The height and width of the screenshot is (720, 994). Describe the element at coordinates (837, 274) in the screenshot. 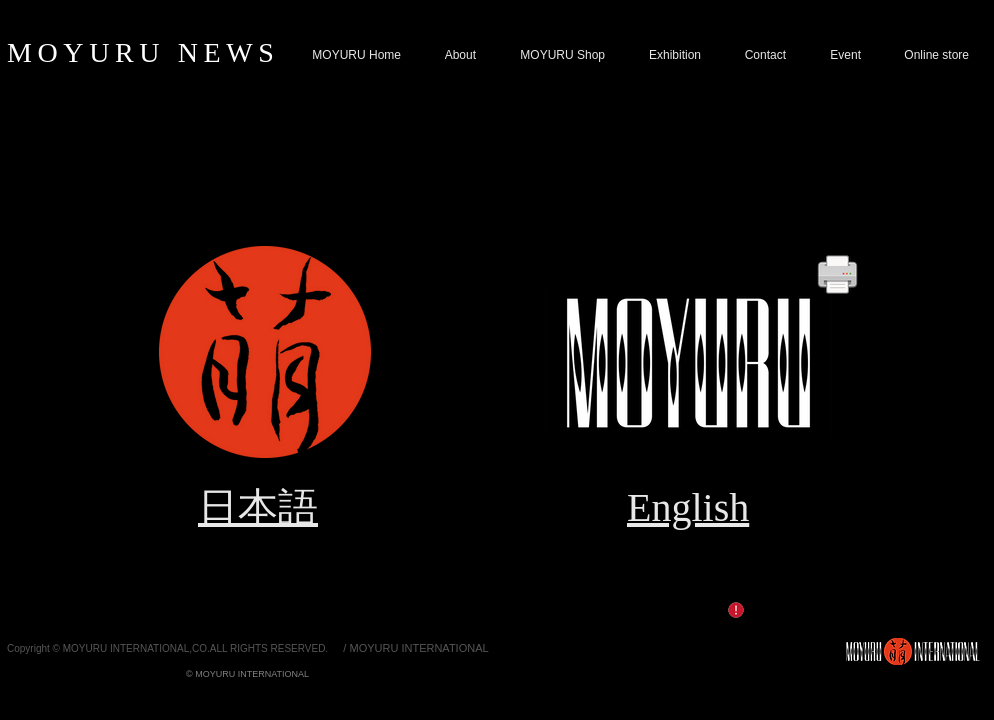

I see `print the current document` at that location.